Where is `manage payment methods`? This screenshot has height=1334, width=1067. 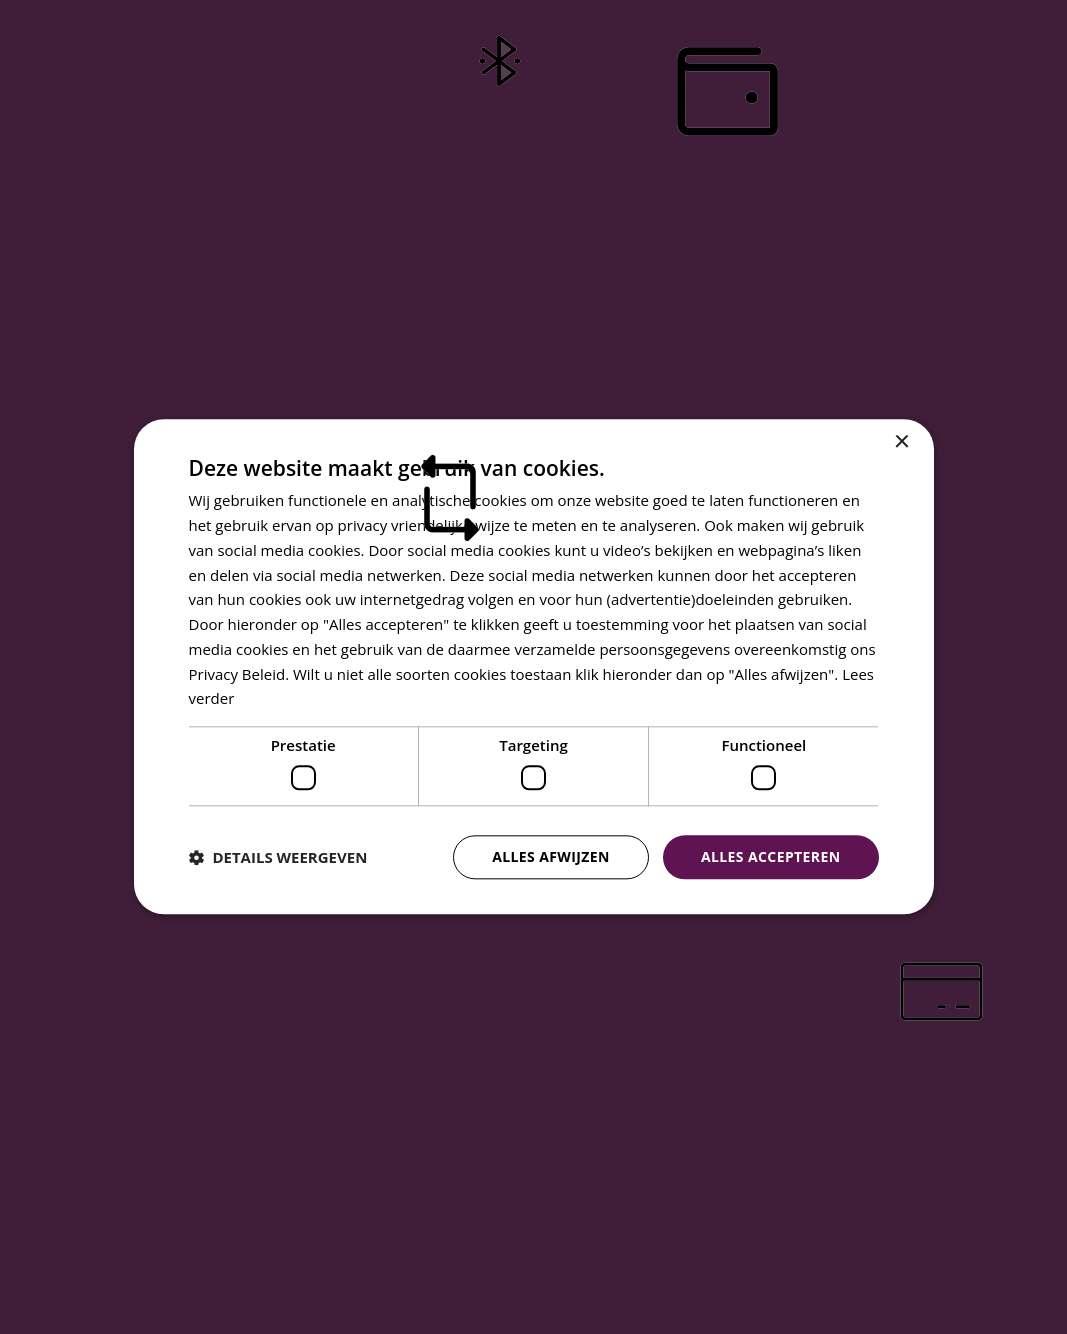
manage payment methods is located at coordinates (941, 991).